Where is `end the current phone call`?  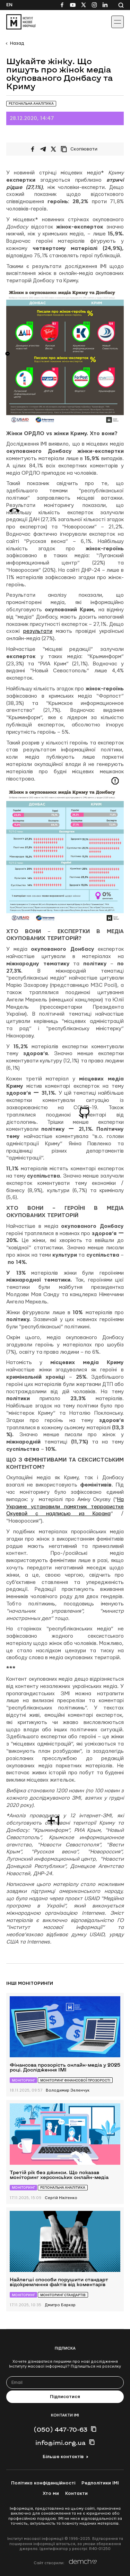
end the current phone call is located at coordinates (14, 510).